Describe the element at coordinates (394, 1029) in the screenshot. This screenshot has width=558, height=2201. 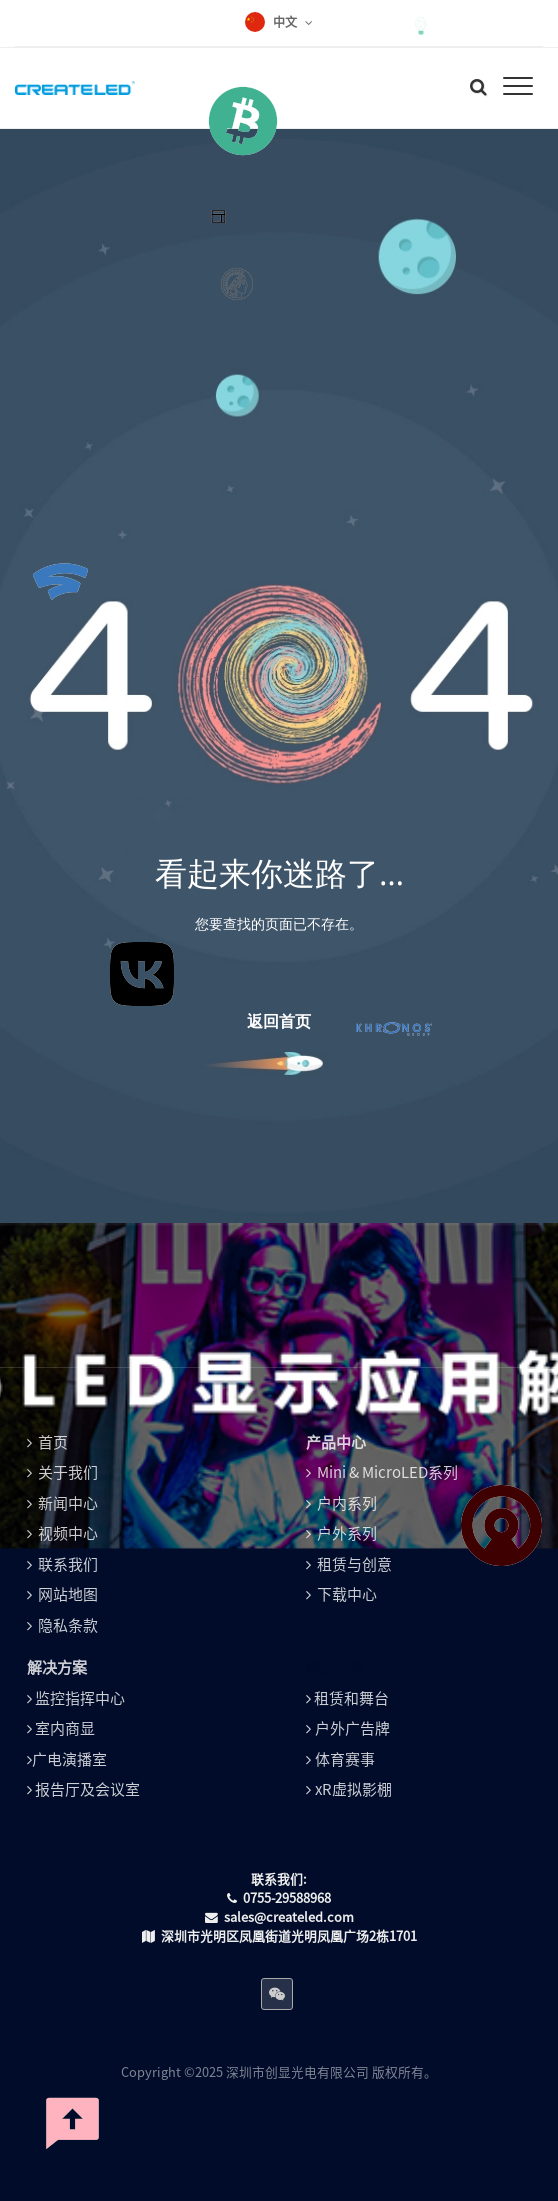
I see `khronos group company logo` at that location.